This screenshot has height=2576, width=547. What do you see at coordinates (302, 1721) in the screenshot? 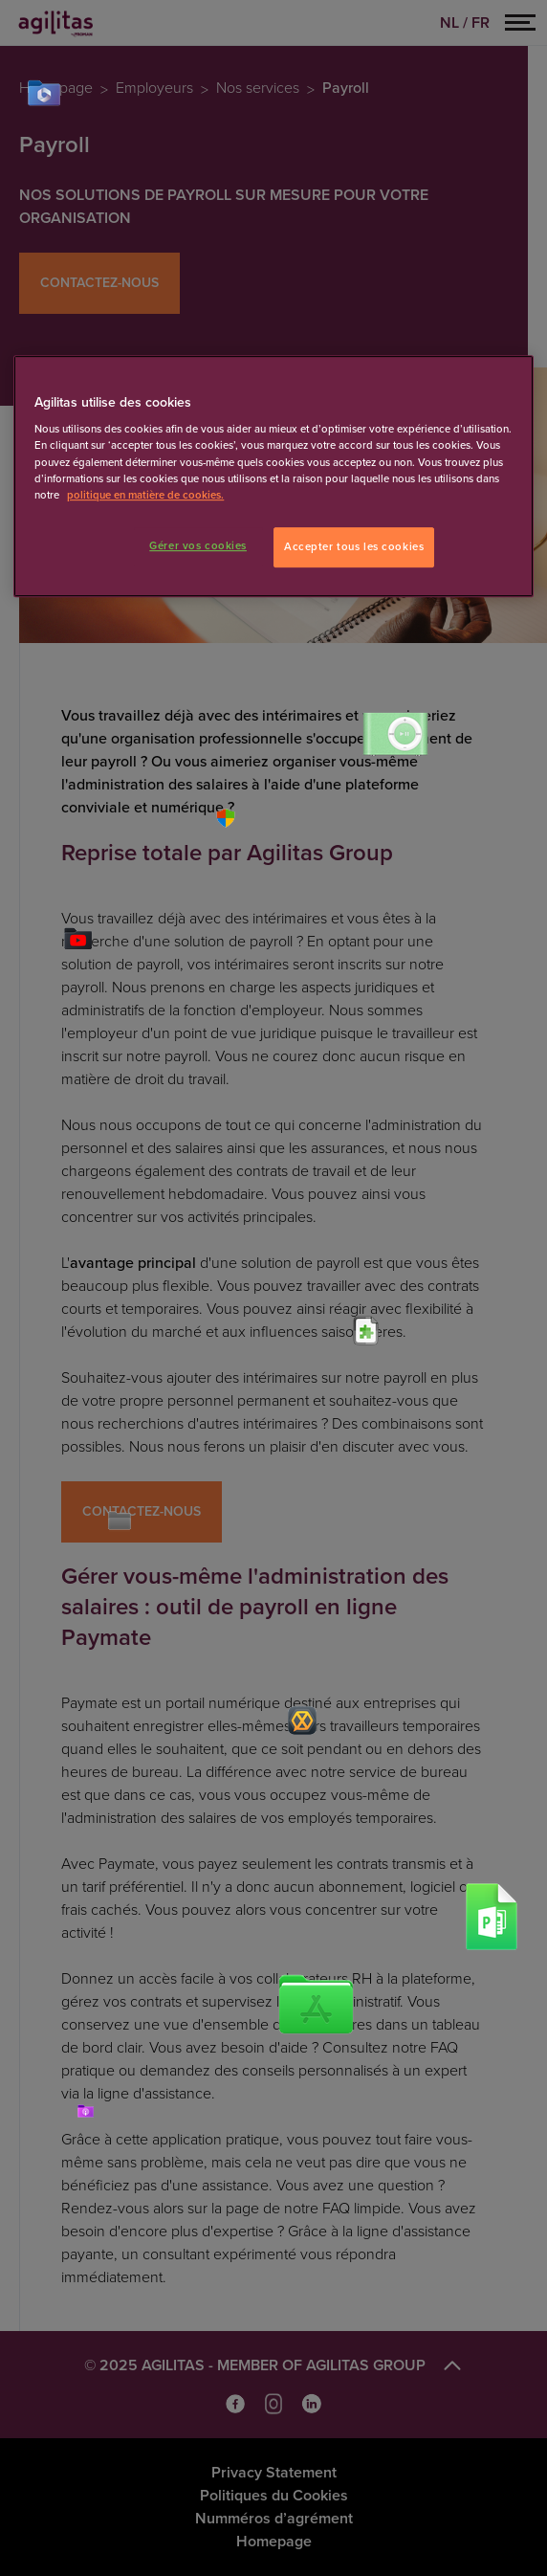
I see `open hexchat irc client` at bounding box center [302, 1721].